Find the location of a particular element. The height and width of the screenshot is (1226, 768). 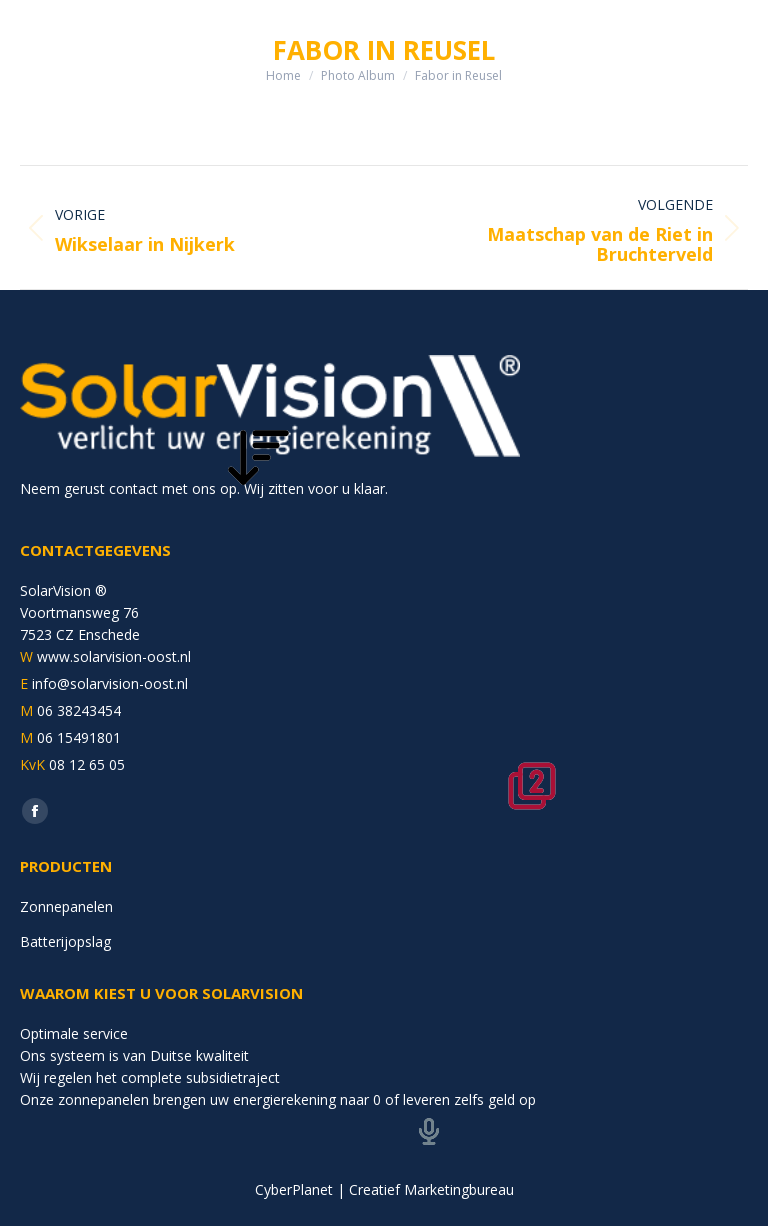

tap to start voice input is located at coordinates (429, 1132).